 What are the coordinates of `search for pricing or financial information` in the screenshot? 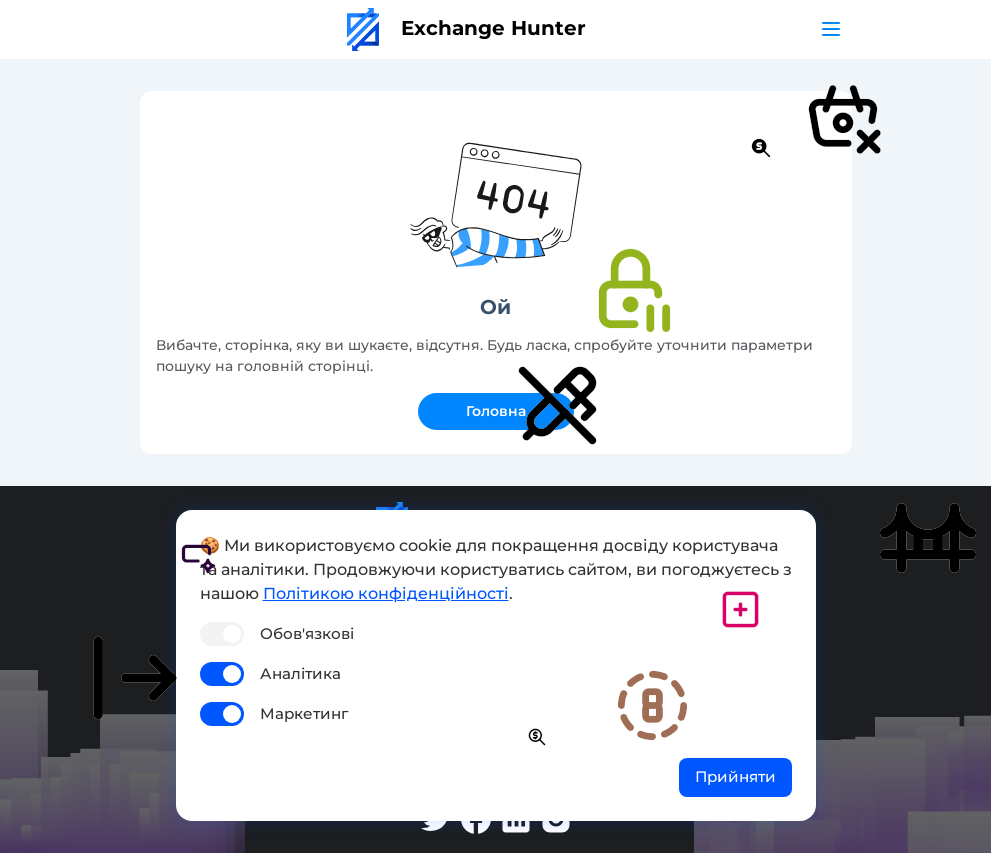 It's located at (761, 148).